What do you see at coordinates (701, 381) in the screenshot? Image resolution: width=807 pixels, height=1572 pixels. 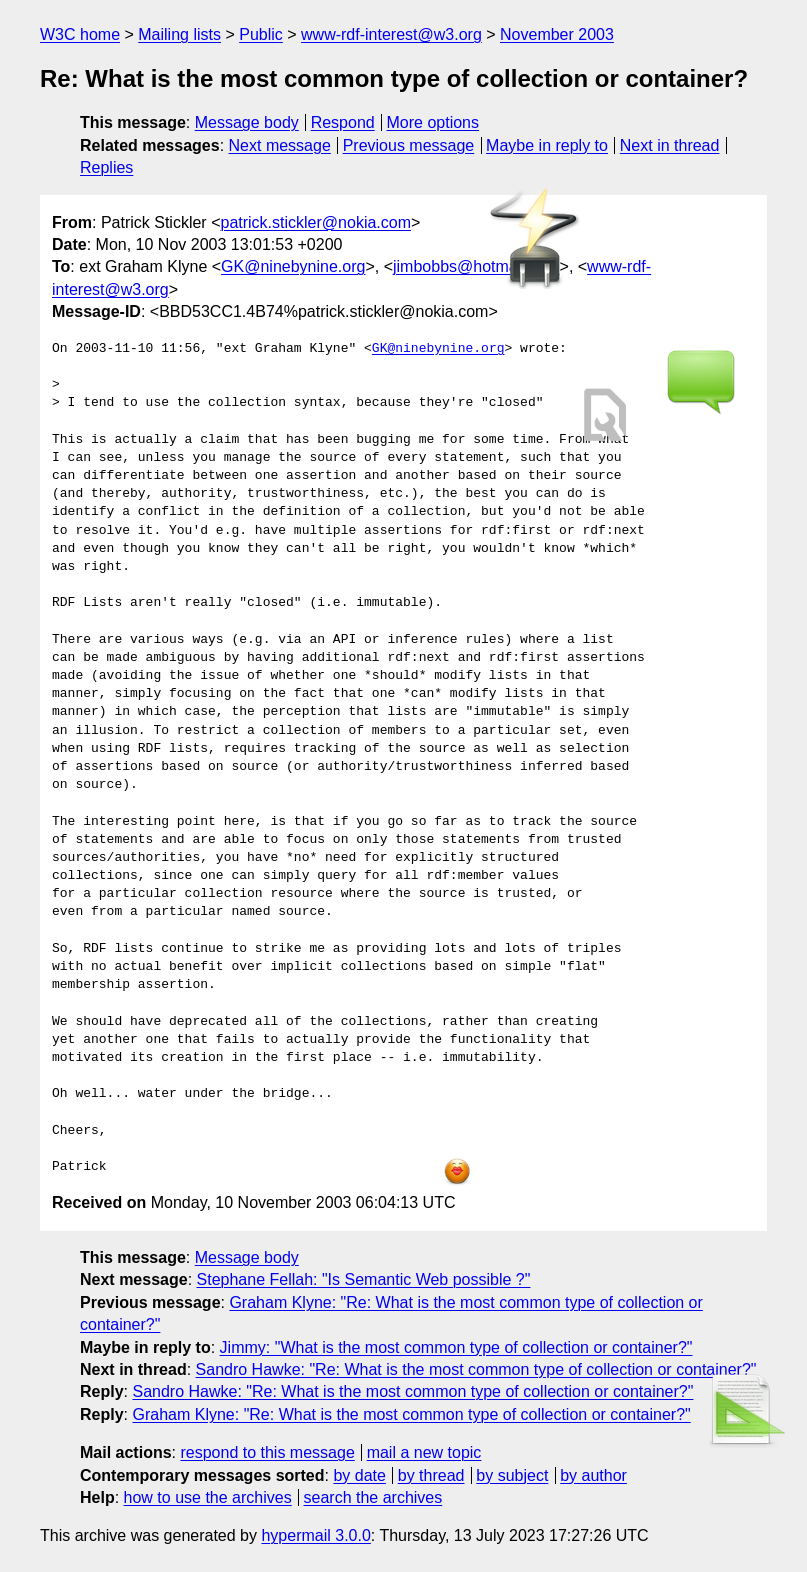 I see `indicates user is online and available` at bounding box center [701, 381].